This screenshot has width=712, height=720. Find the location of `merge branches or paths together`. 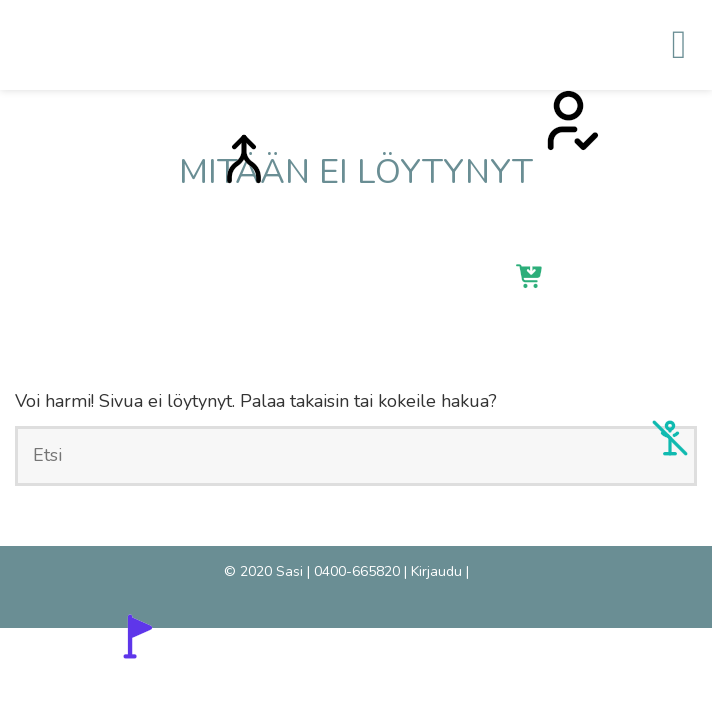

merge branches or paths together is located at coordinates (244, 159).